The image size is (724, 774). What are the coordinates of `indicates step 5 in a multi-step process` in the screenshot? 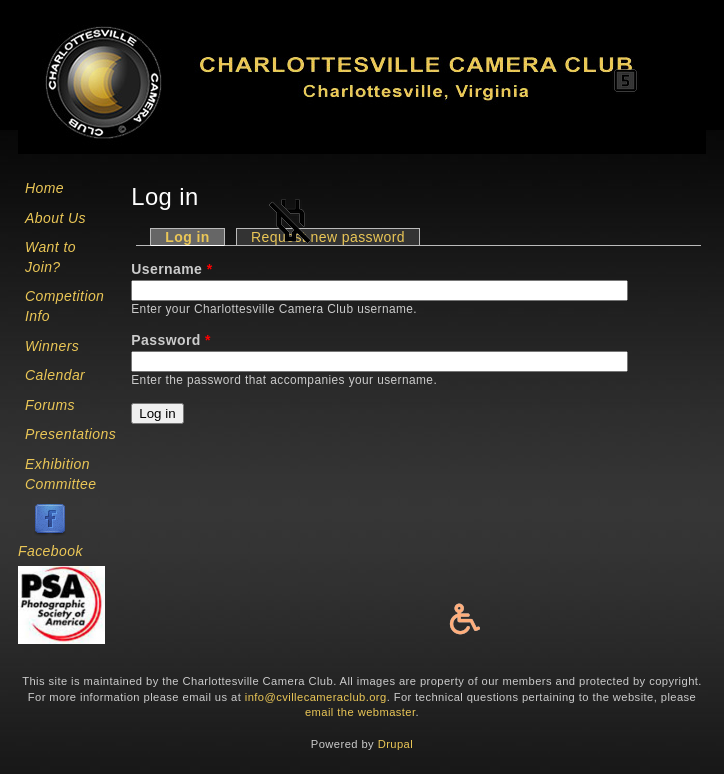 It's located at (625, 80).